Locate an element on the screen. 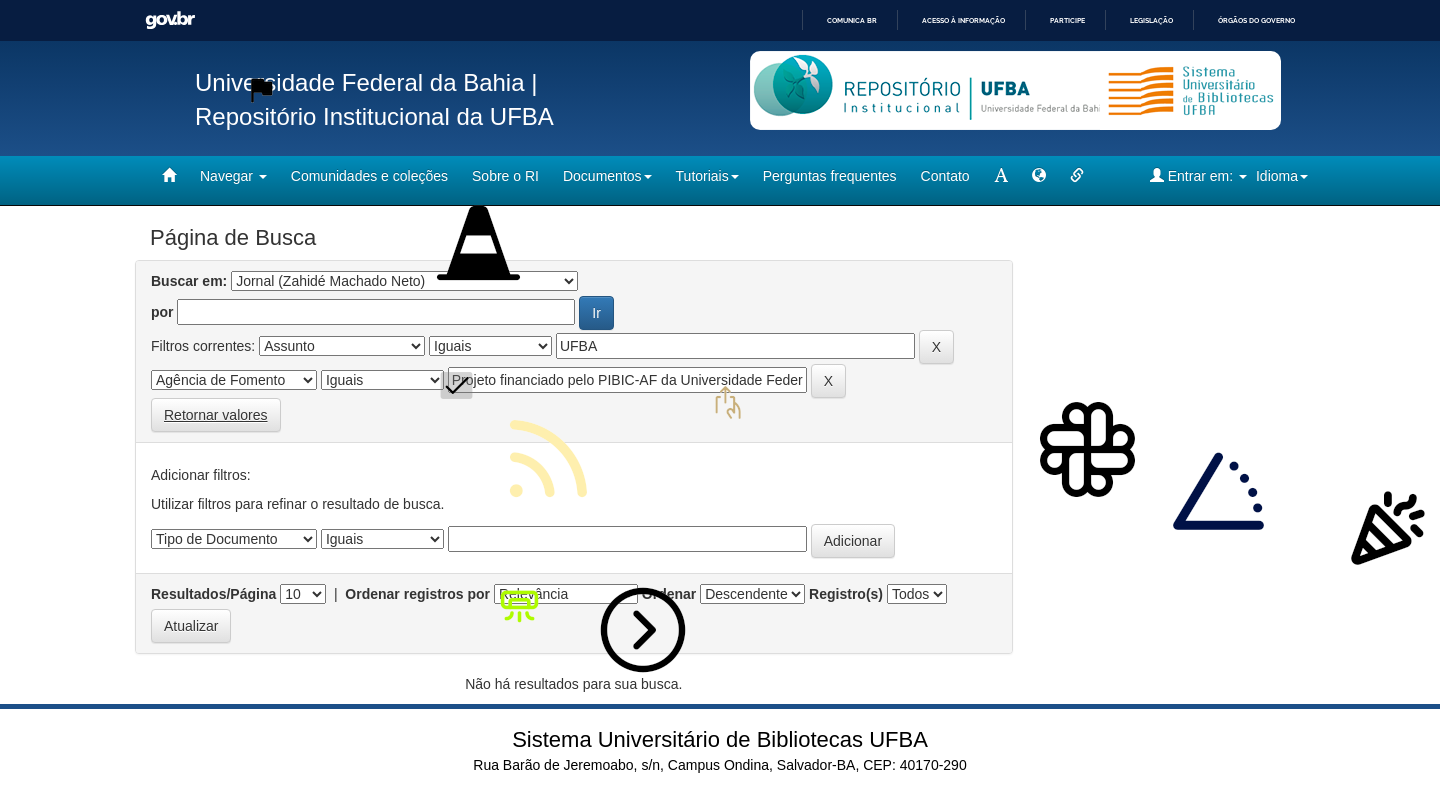 The width and height of the screenshot is (1440, 790). flag or mark an item for review is located at coordinates (261, 90).